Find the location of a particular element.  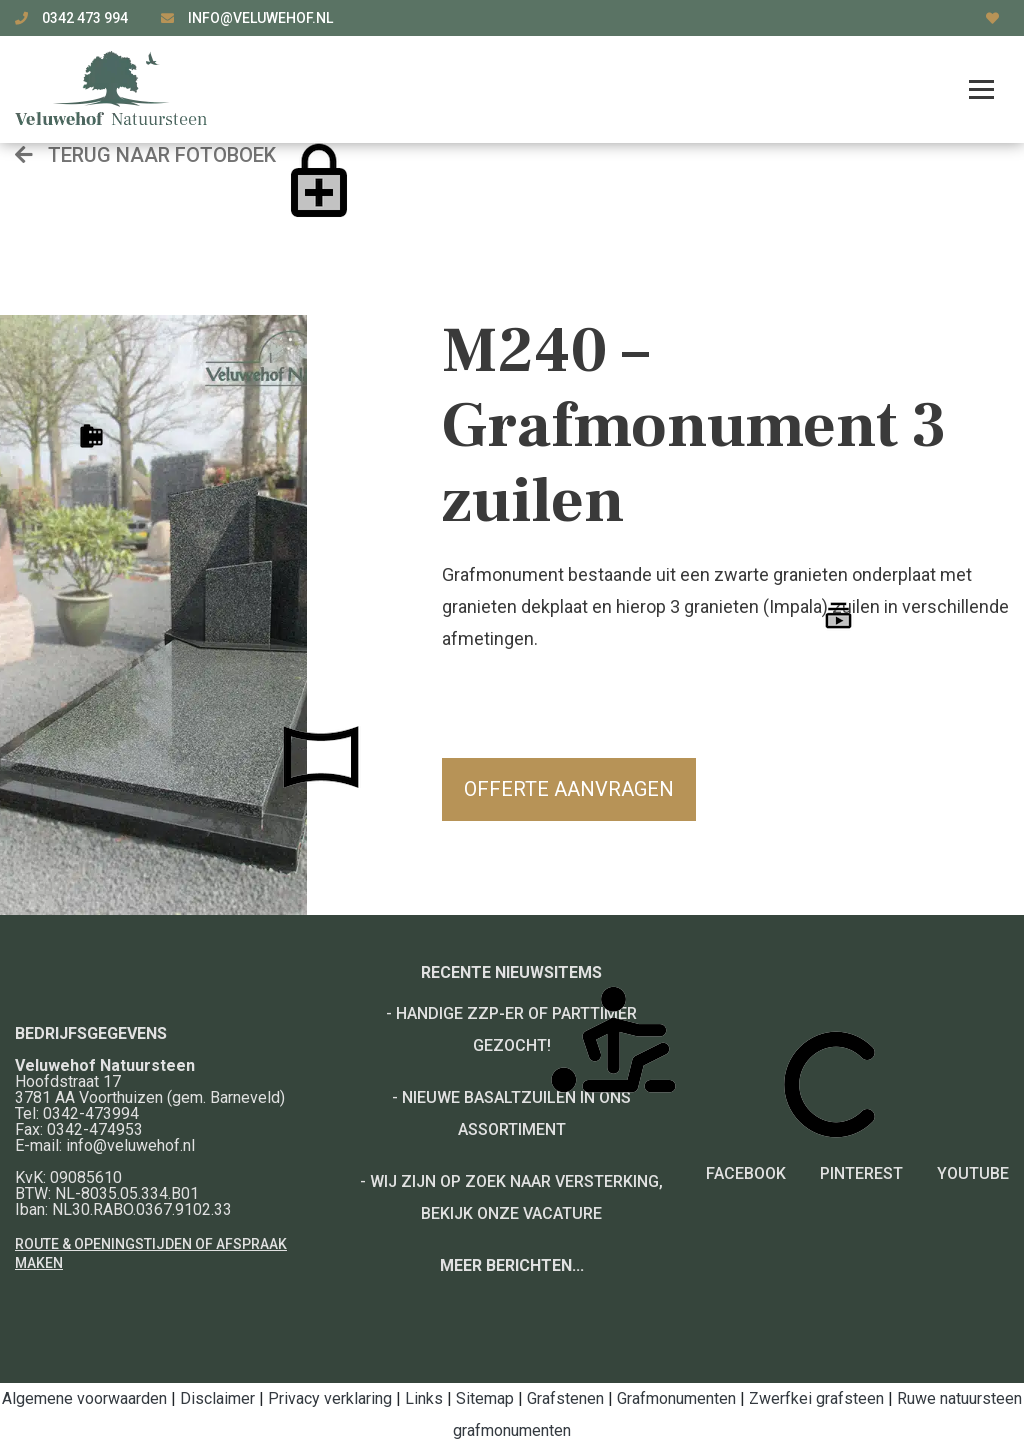

view your subscriptions is located at coordinates (838, 615).